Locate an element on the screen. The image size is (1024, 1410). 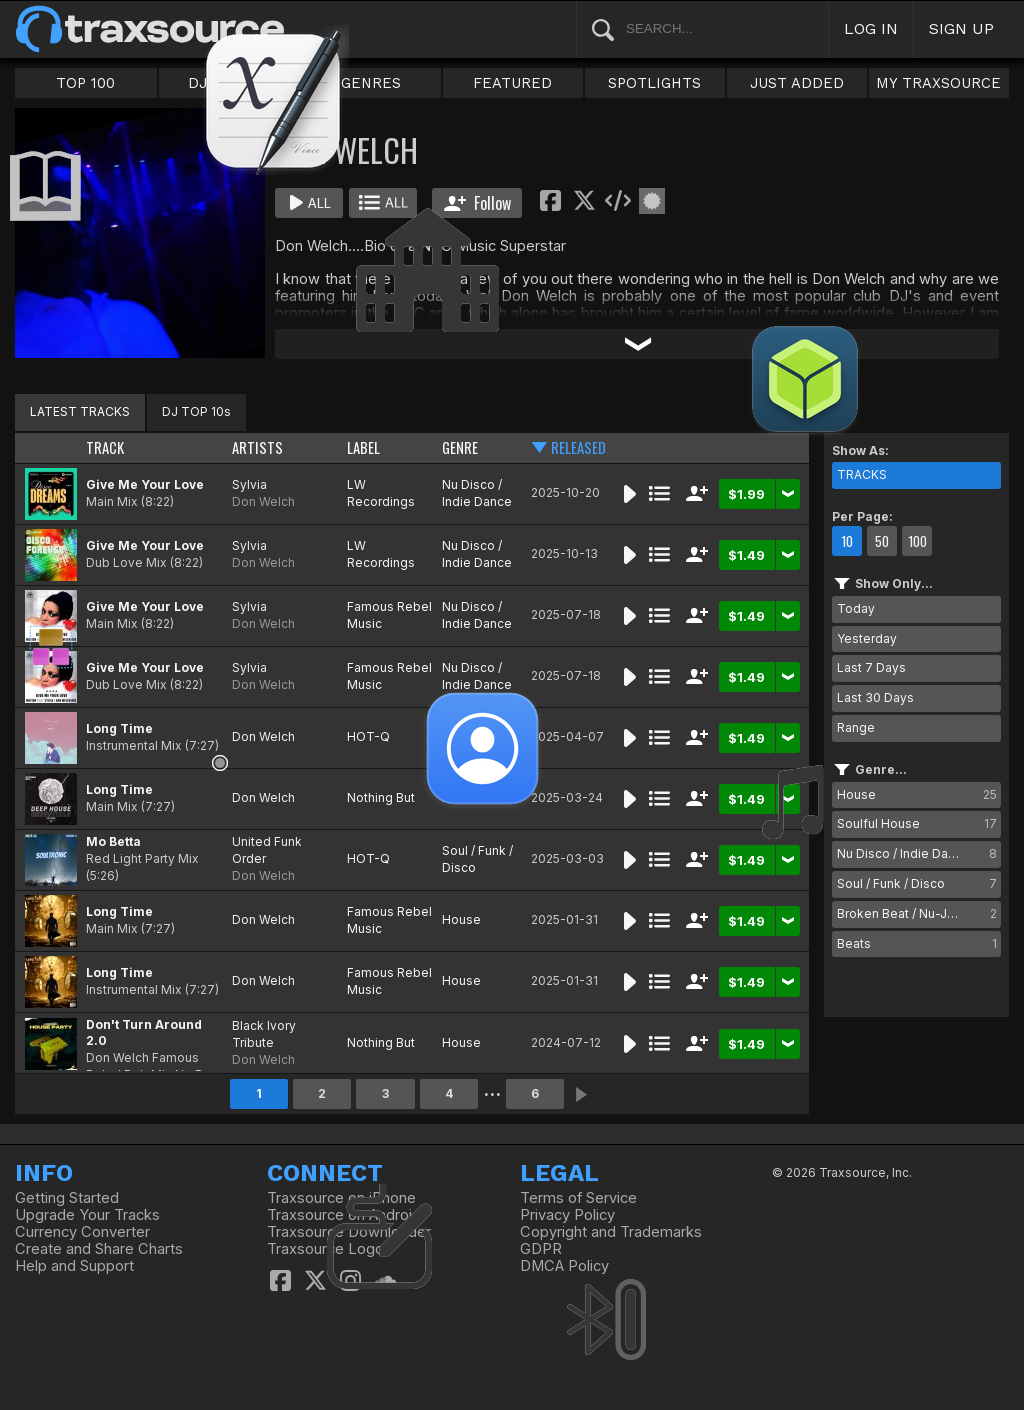
view bluetooth device battery status is located at coordinates (605, 1319).